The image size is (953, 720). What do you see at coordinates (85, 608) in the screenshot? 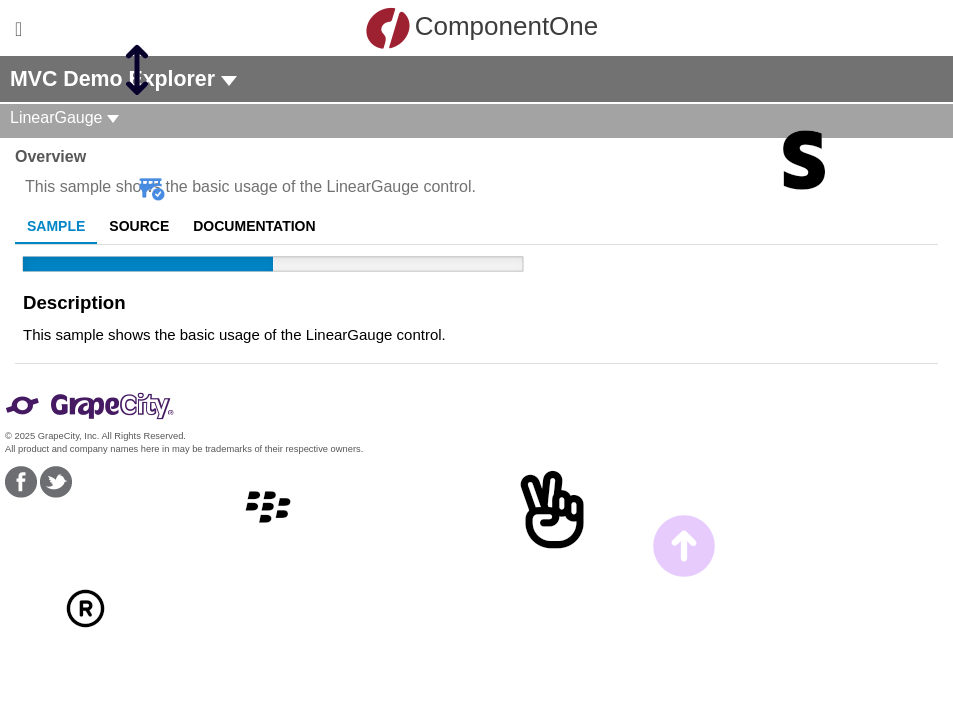
I see `indicates a registered trademark symbol` at bounding box center [85, 608].